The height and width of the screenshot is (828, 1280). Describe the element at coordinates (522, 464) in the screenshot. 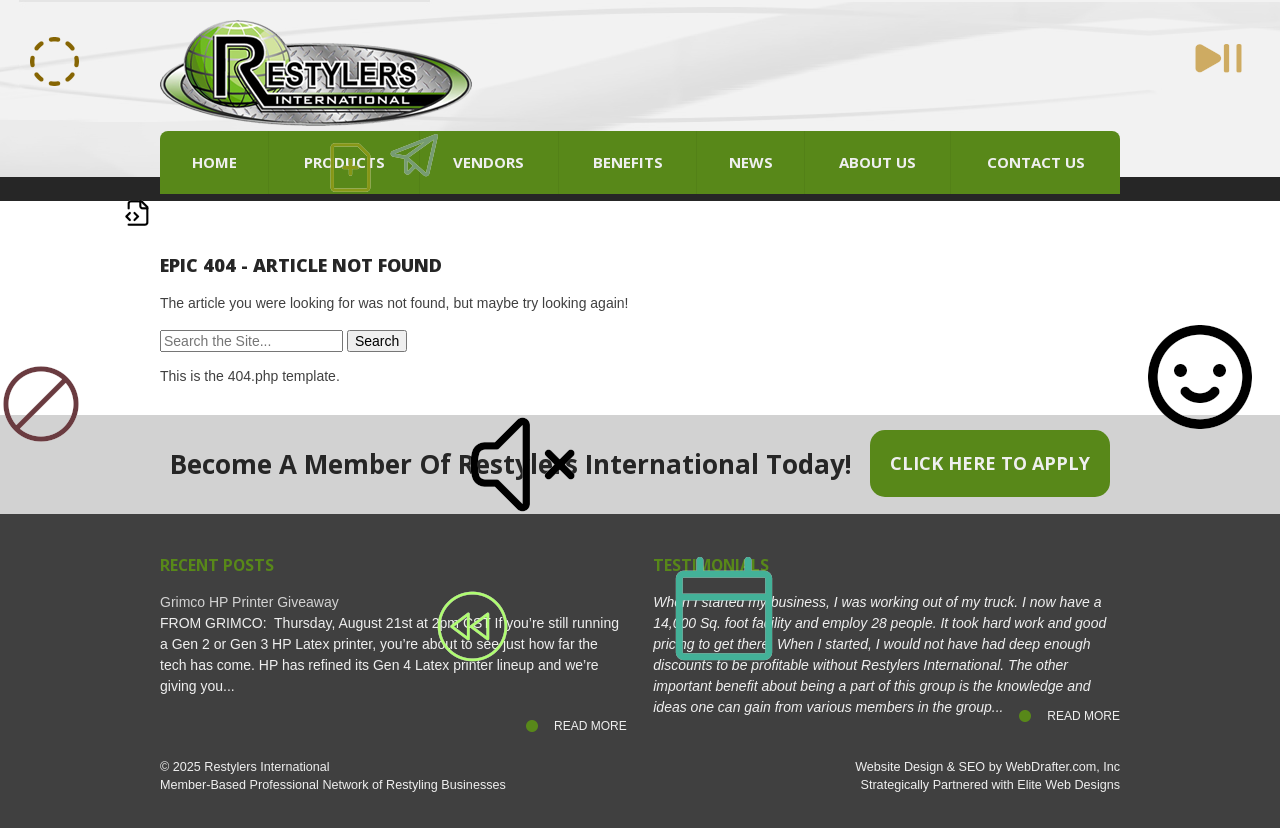

I see `mute audio or sound` at that location.